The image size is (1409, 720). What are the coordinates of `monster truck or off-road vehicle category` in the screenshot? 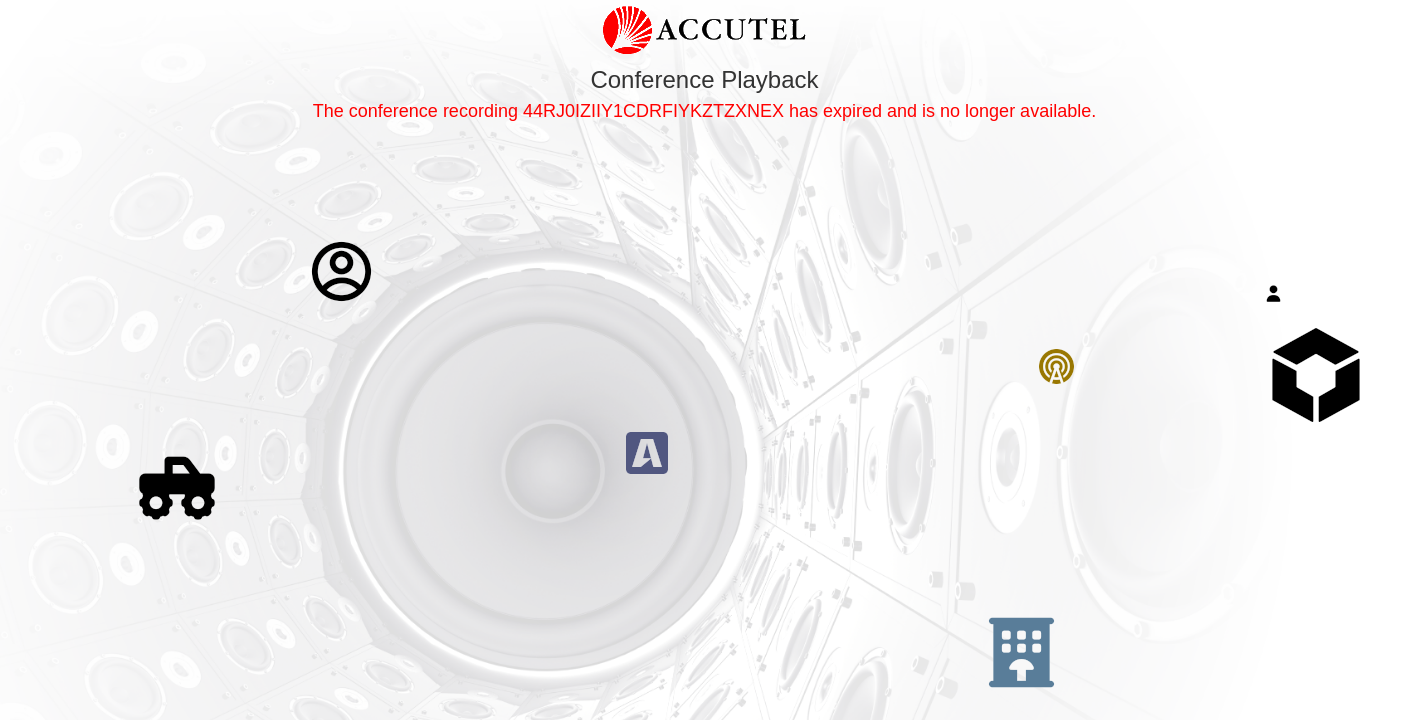 It's located at (177, 486).